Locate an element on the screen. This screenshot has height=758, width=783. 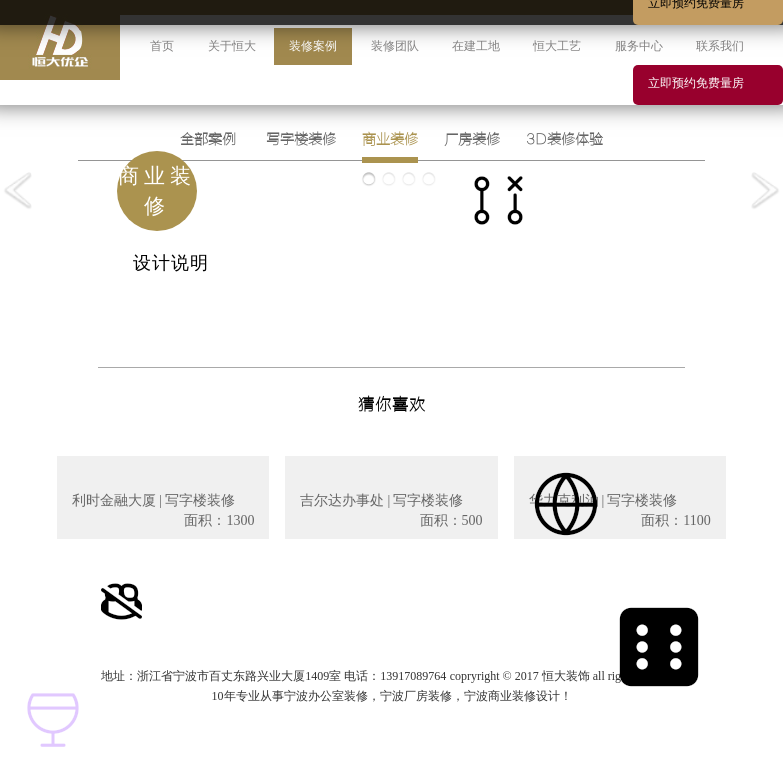
indicates a closed or rejected pull request is located at coordinates (498, 200).